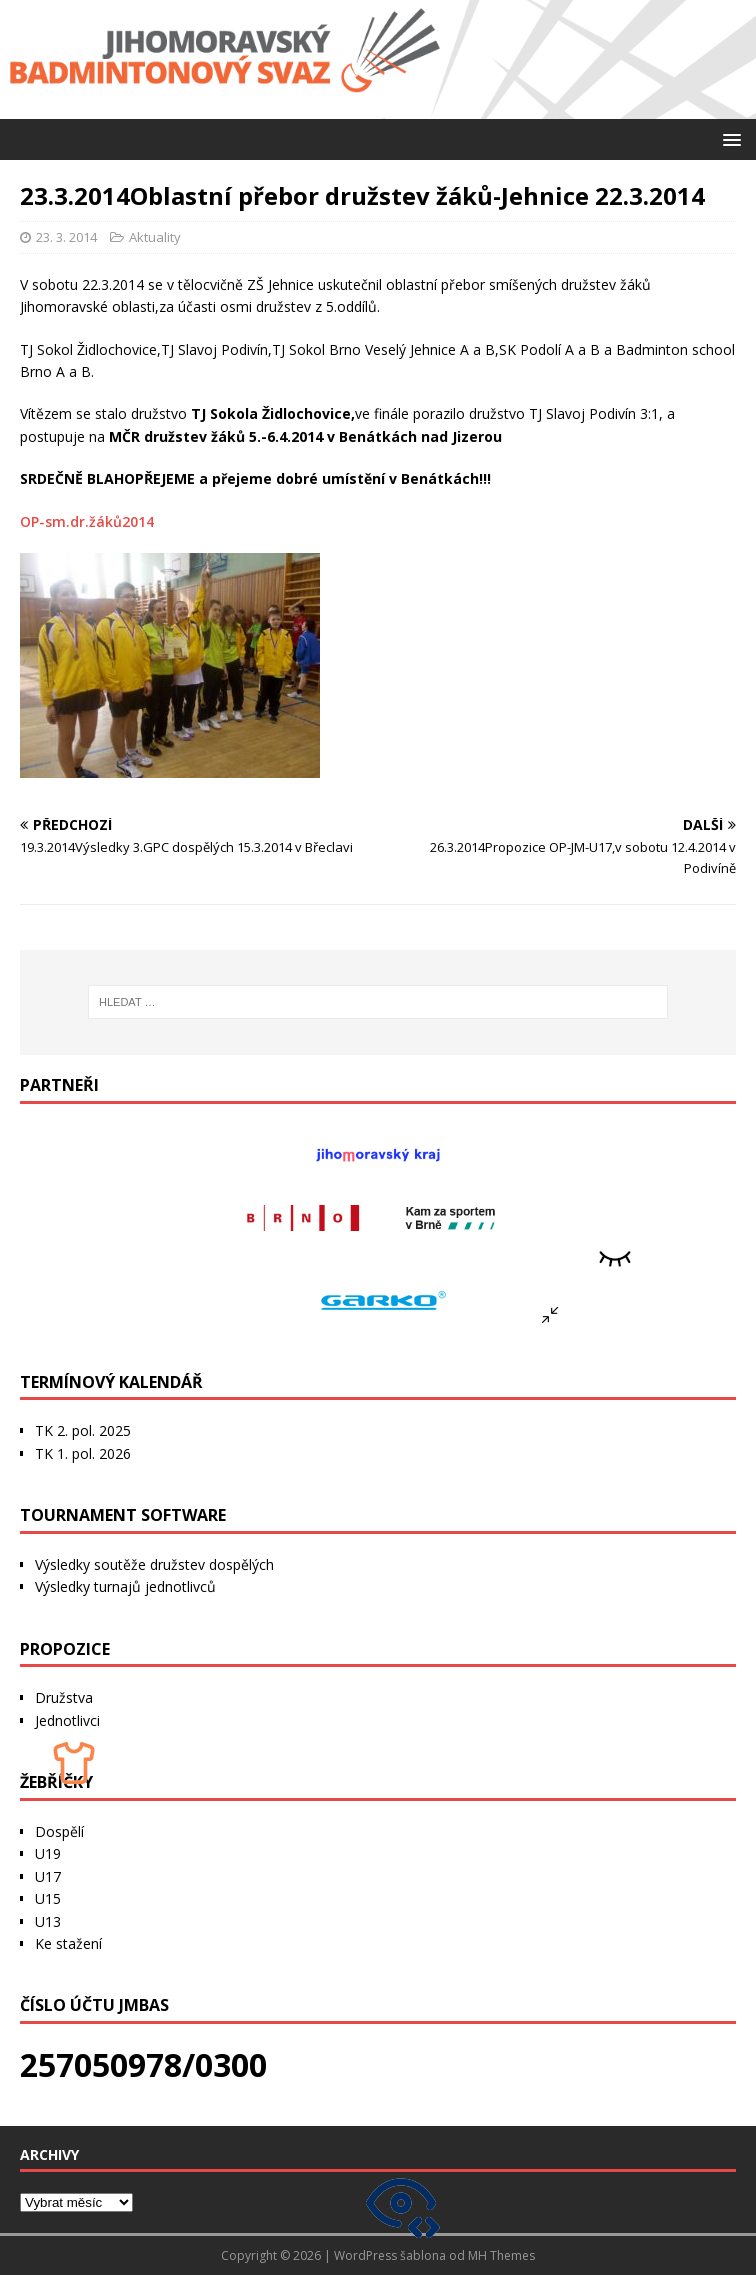 The width and height of the screenshot is (756, 2275). I want to click on browse clothing or apparel items, so click(74, 1763).